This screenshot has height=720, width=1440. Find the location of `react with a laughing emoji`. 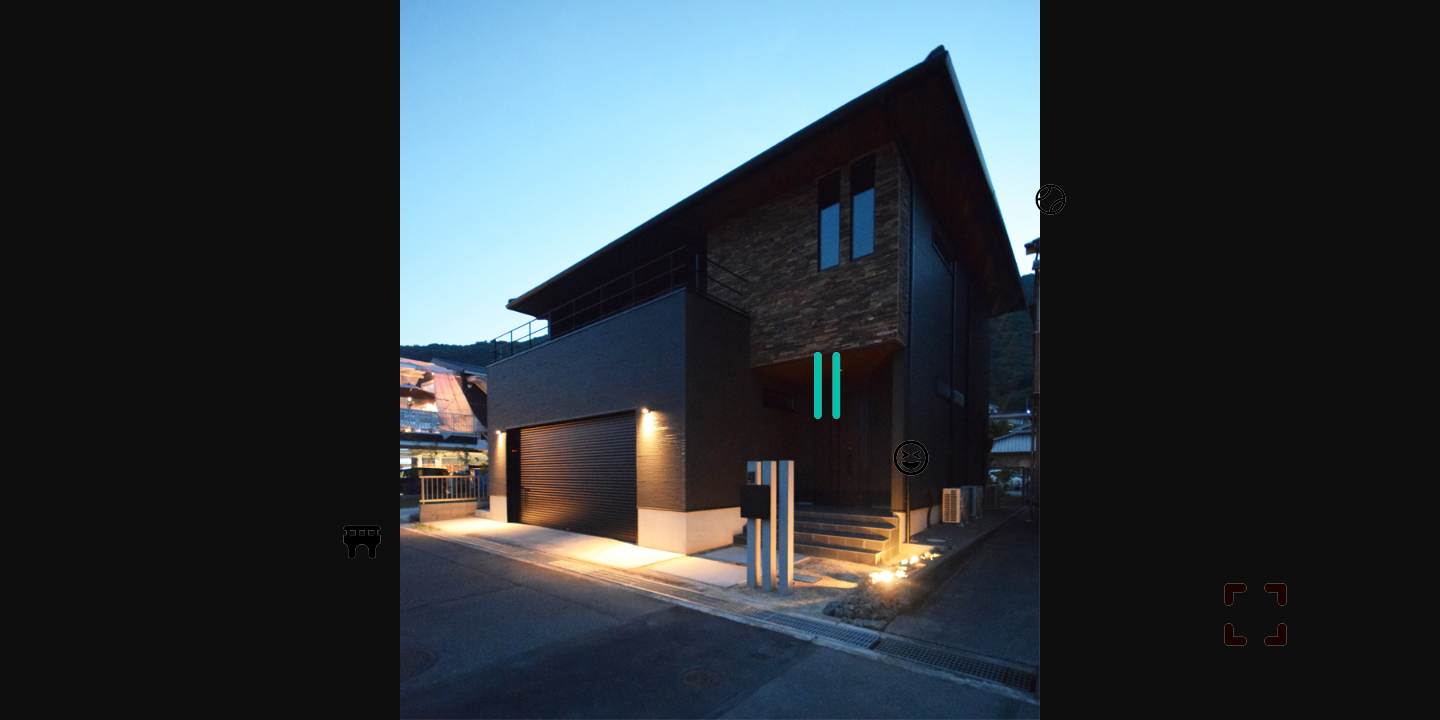

react with a laughing emoji is located at coordinates (911, 458).